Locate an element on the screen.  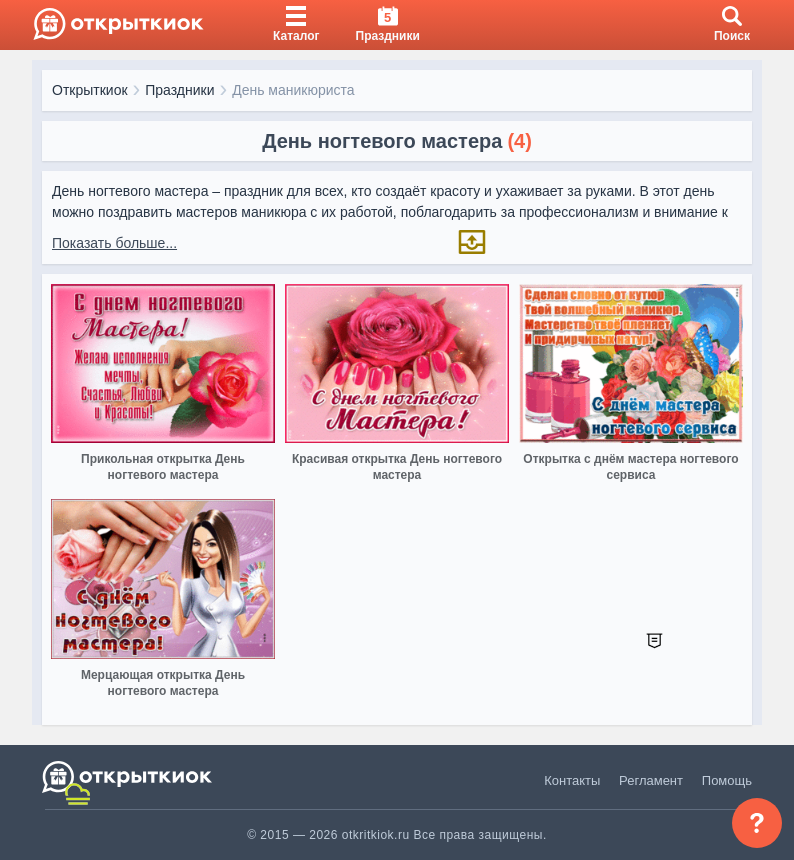
export or share content is located at coordinates (472, 242).